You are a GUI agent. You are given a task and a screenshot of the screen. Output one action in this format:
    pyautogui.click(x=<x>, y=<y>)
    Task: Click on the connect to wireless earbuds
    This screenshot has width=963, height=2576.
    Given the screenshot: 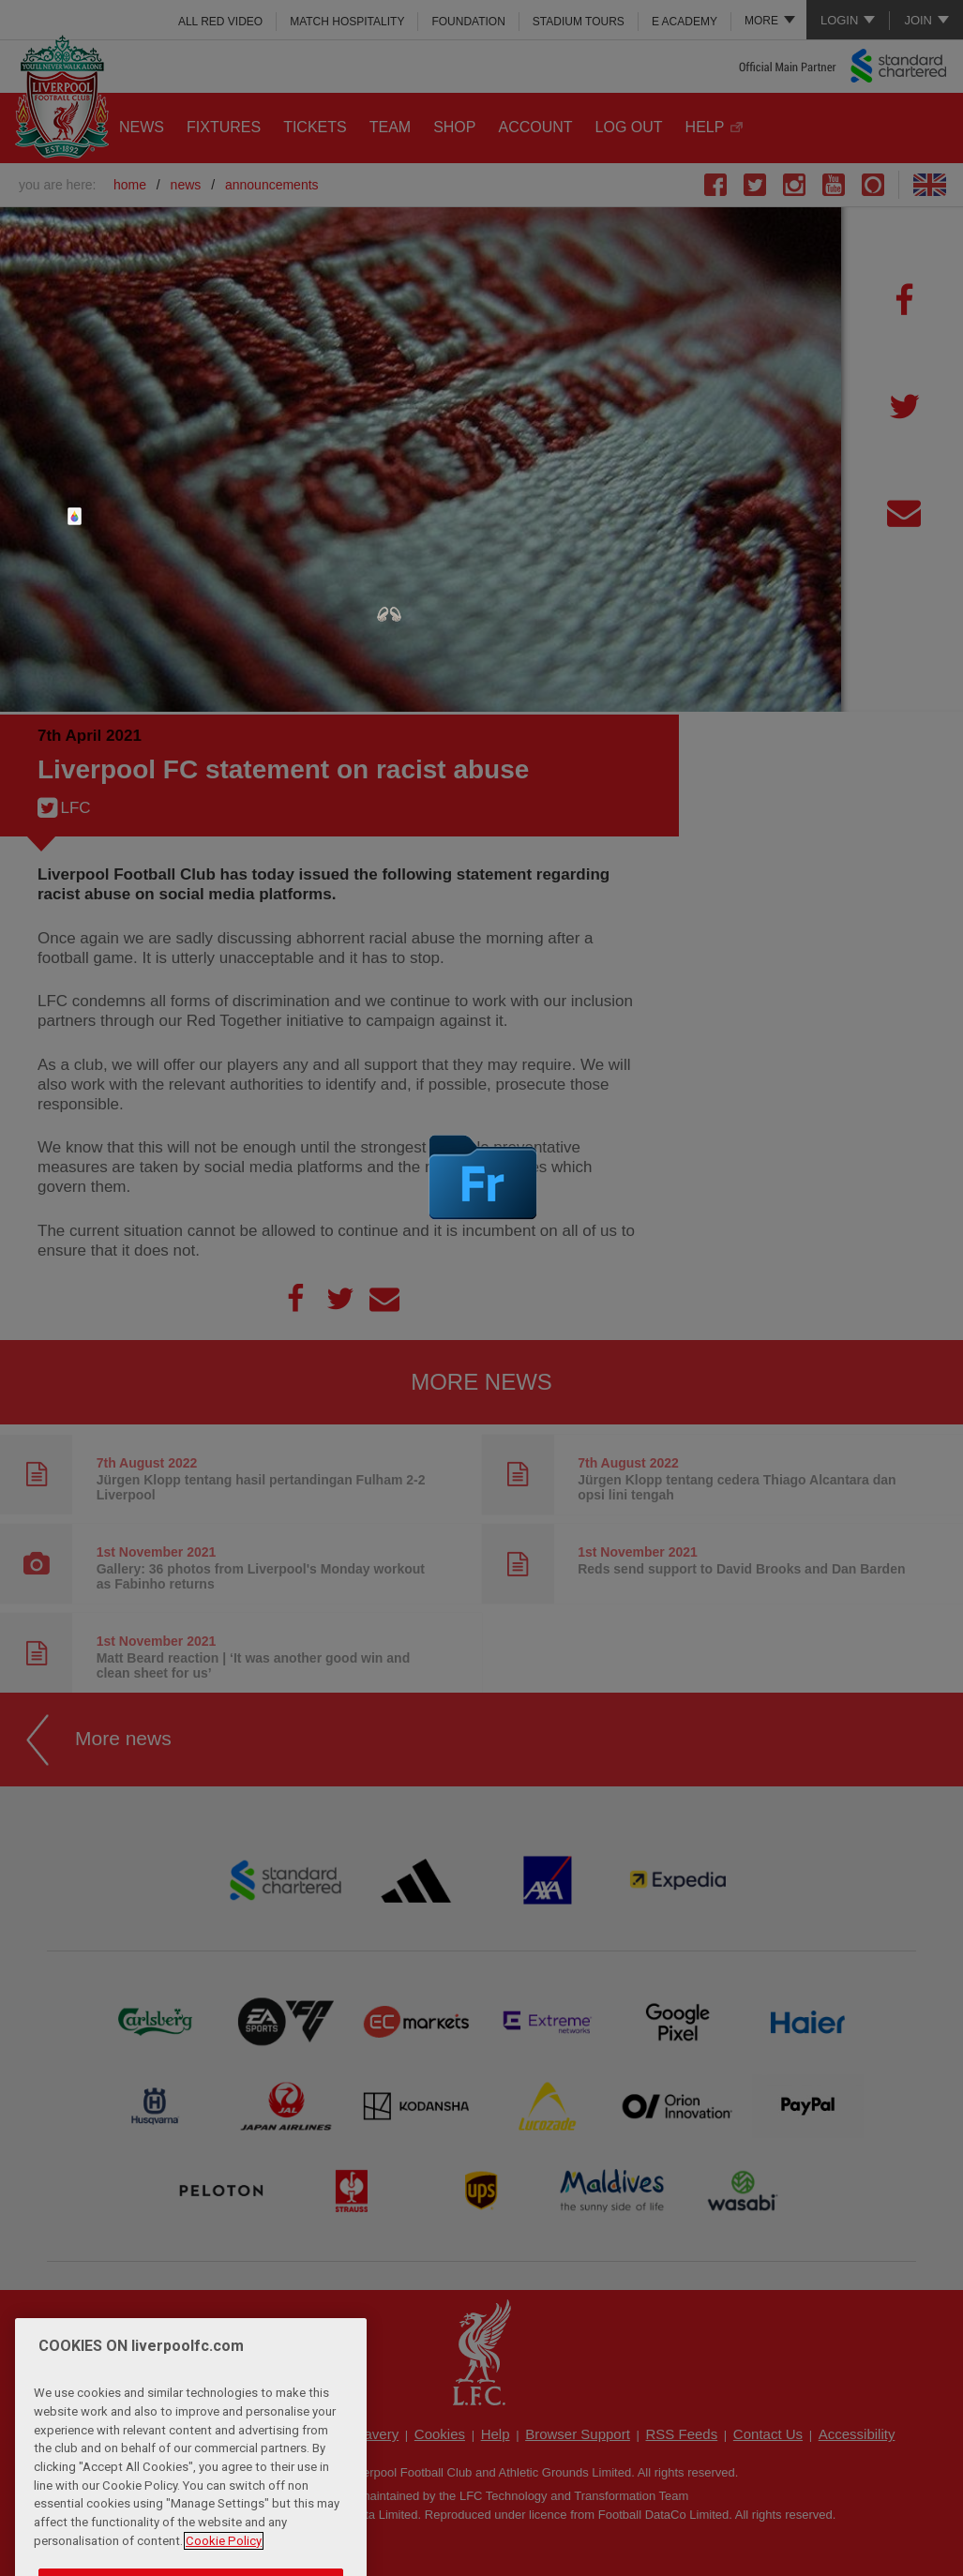 What is the action you would take?
    pyautogui.click(x=389, y=615)
    